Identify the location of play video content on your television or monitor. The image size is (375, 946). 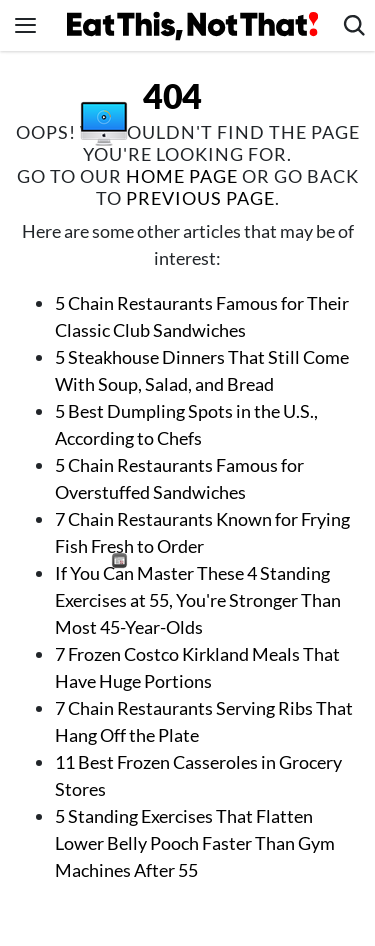
(104, 124).